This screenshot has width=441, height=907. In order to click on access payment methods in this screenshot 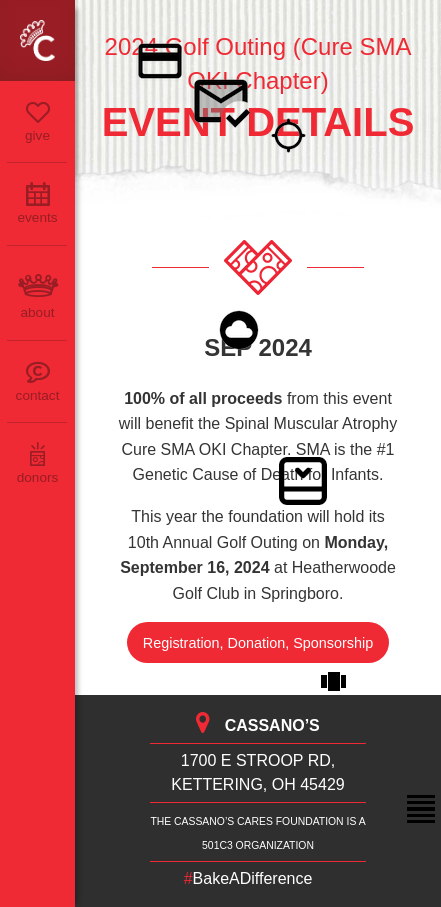, I will do `click(160, 61)`.